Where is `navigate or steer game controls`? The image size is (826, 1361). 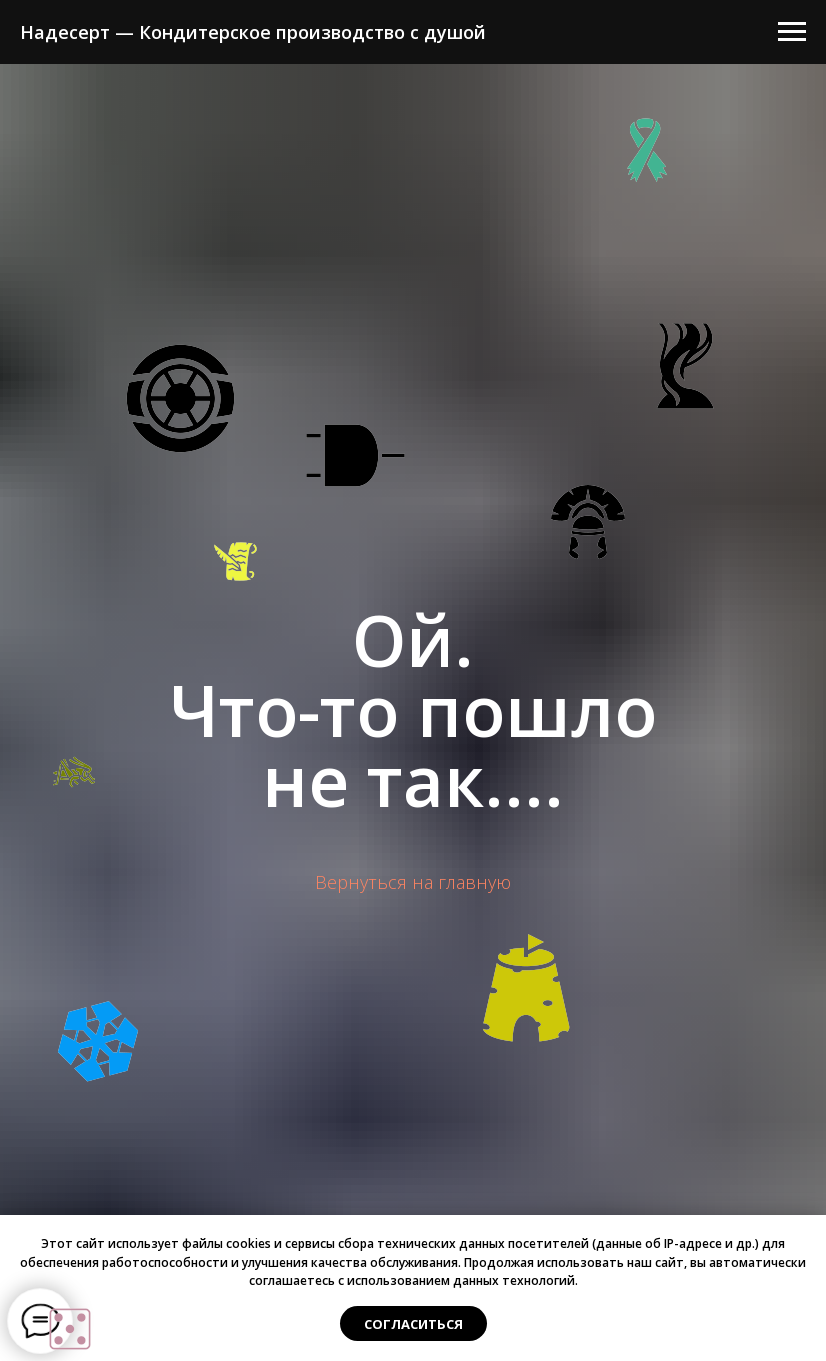 navigate or steer game controls is located at coordinates (180, 398).